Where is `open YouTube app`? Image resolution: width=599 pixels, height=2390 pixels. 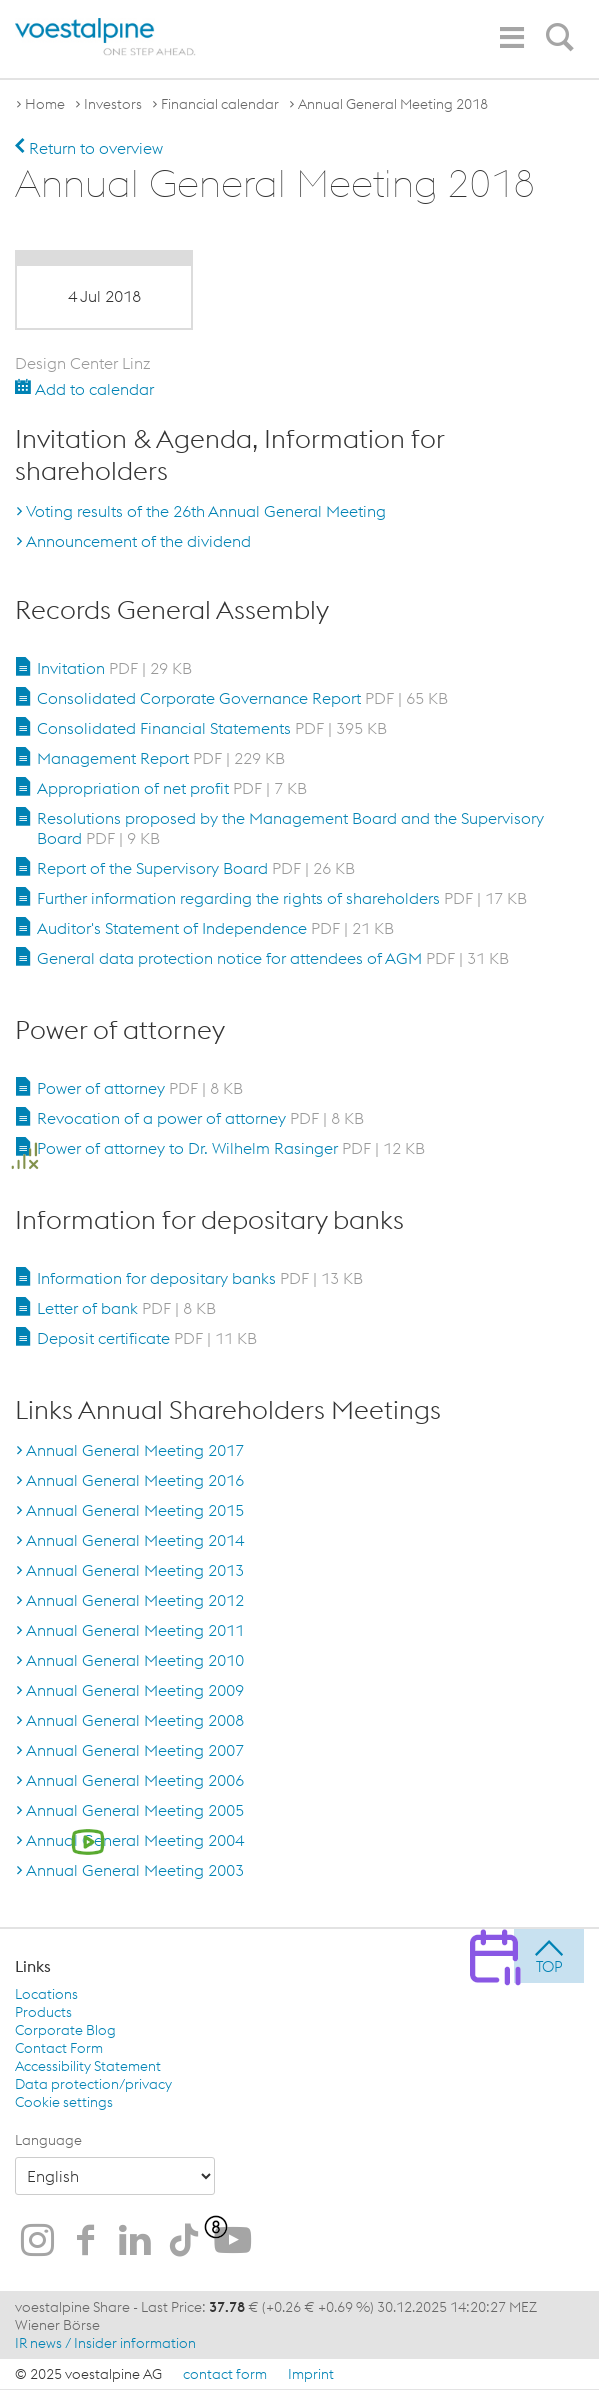 open YouTube app is located at coordinates (88, 1842).